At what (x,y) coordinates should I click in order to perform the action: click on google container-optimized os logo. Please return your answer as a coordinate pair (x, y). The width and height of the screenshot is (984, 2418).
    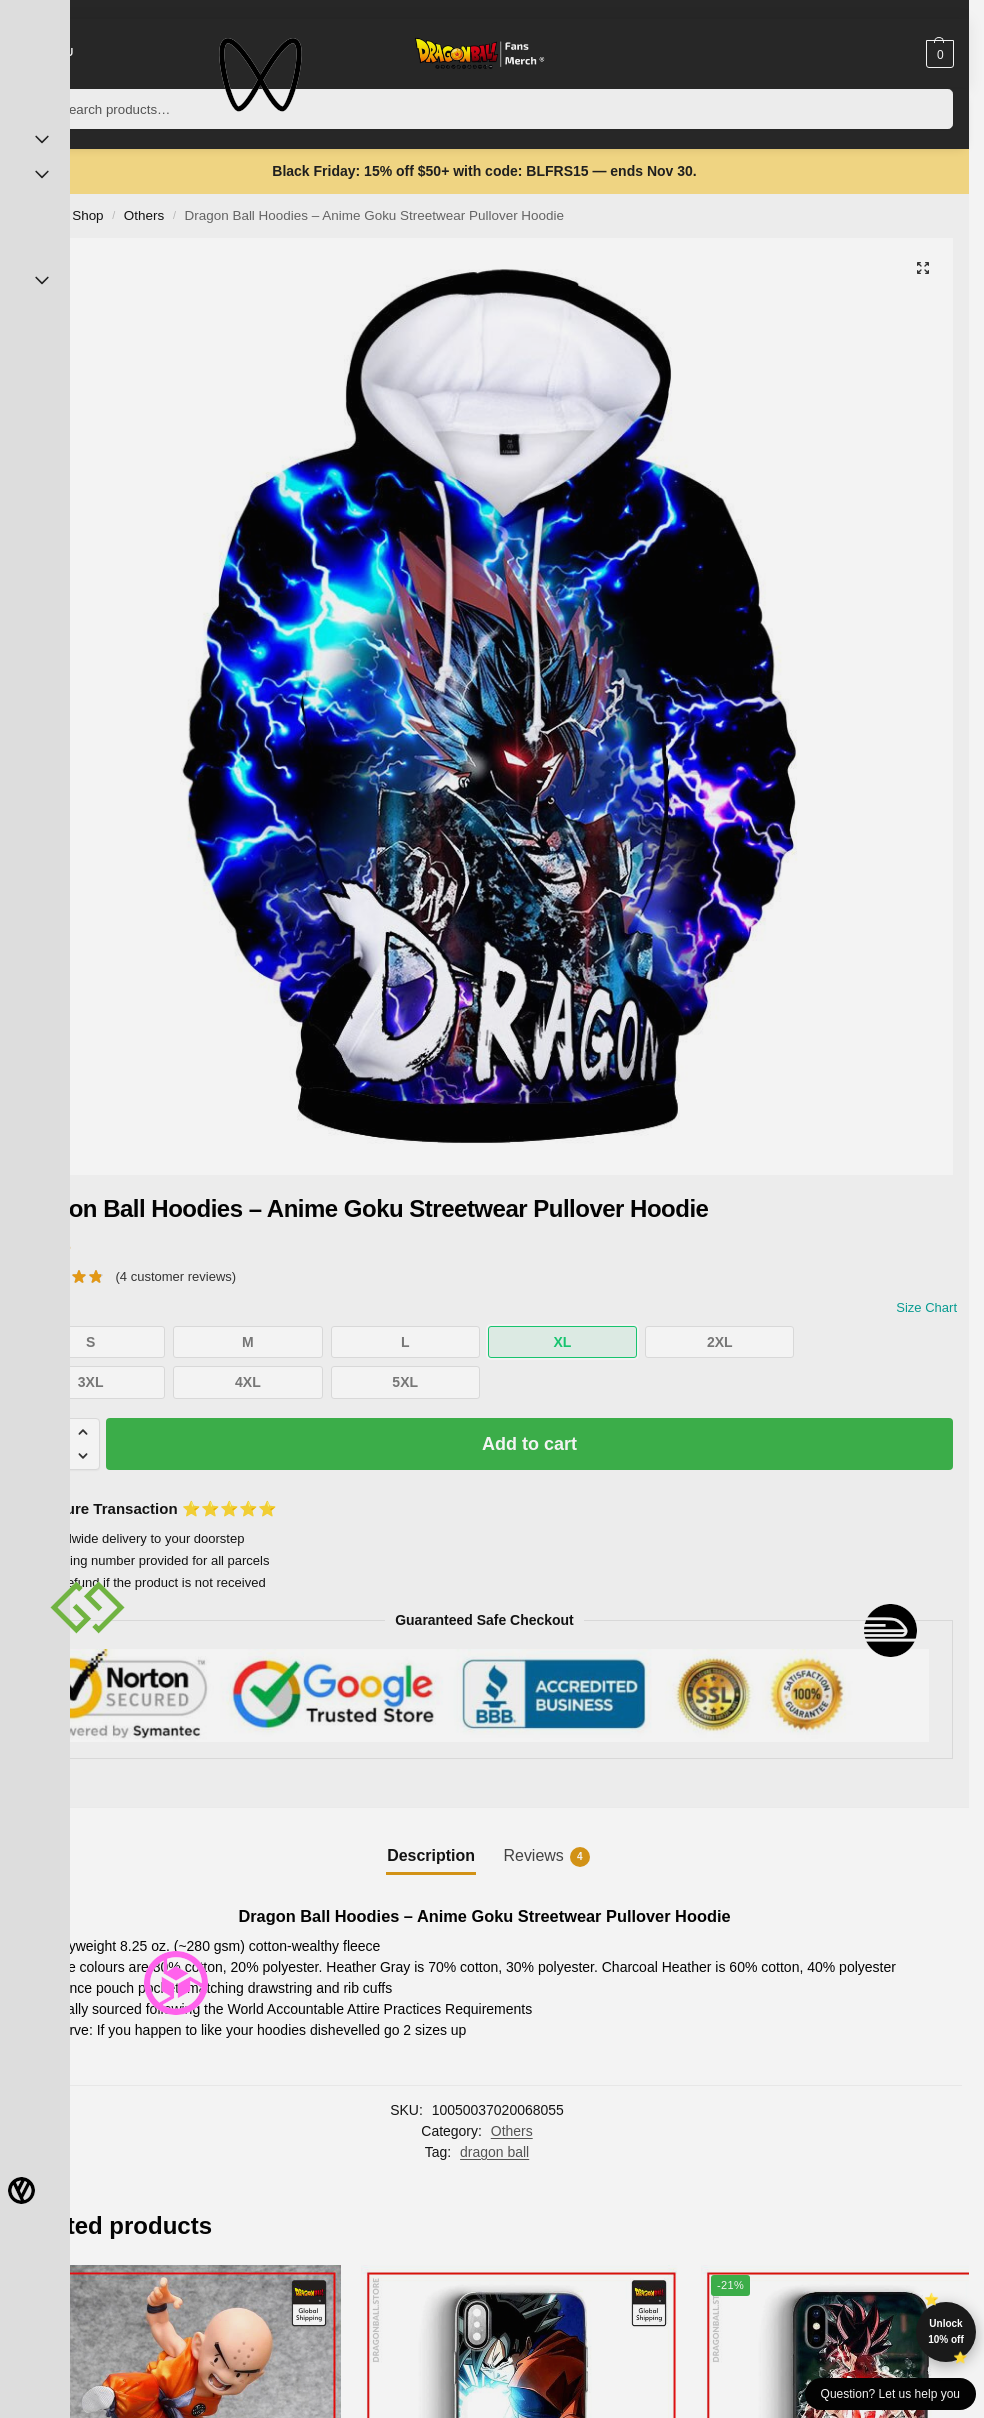
    Looking at the image, I should click on (176, 1983).